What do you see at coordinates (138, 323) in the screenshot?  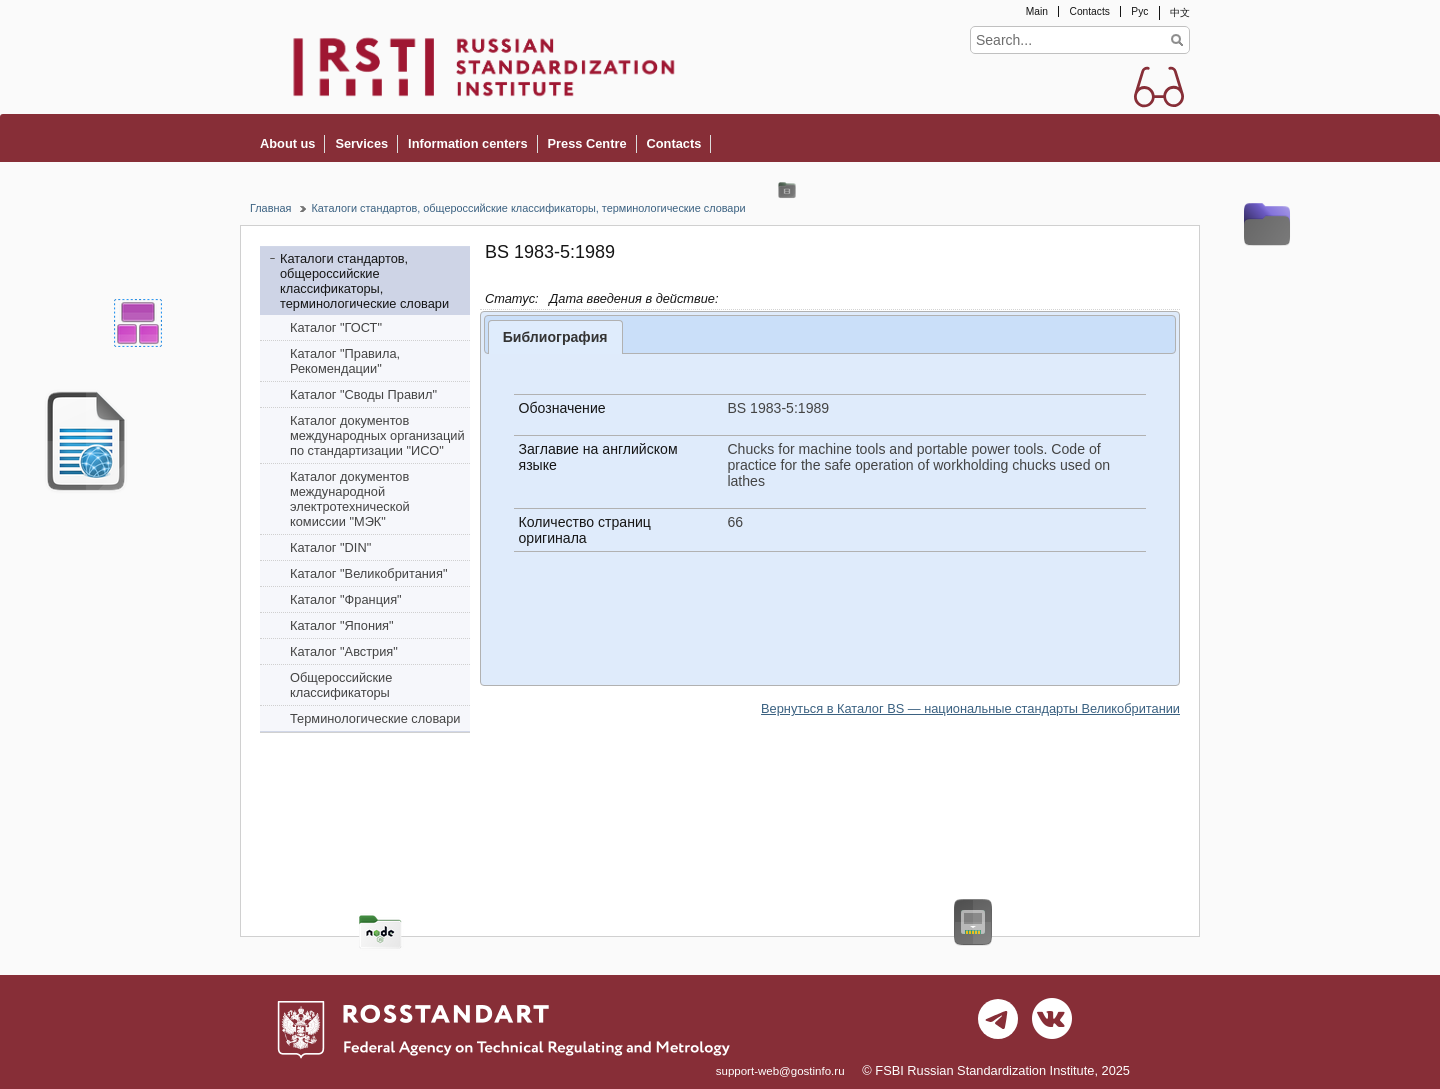 I see `select all items in the current view` at bounding box center [138, 323].